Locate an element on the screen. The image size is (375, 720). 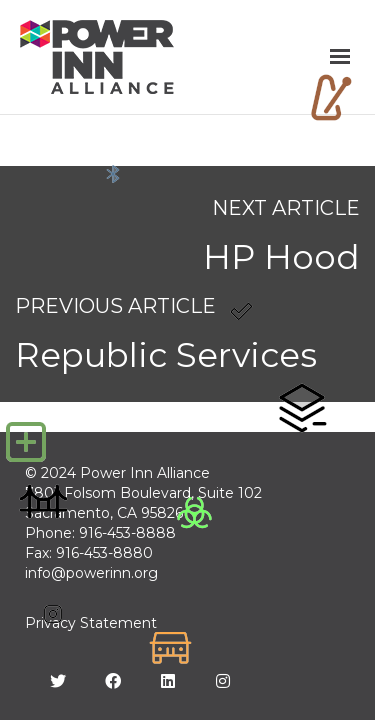
adjust tempo or timing settings is located at coordinates (328, 97).